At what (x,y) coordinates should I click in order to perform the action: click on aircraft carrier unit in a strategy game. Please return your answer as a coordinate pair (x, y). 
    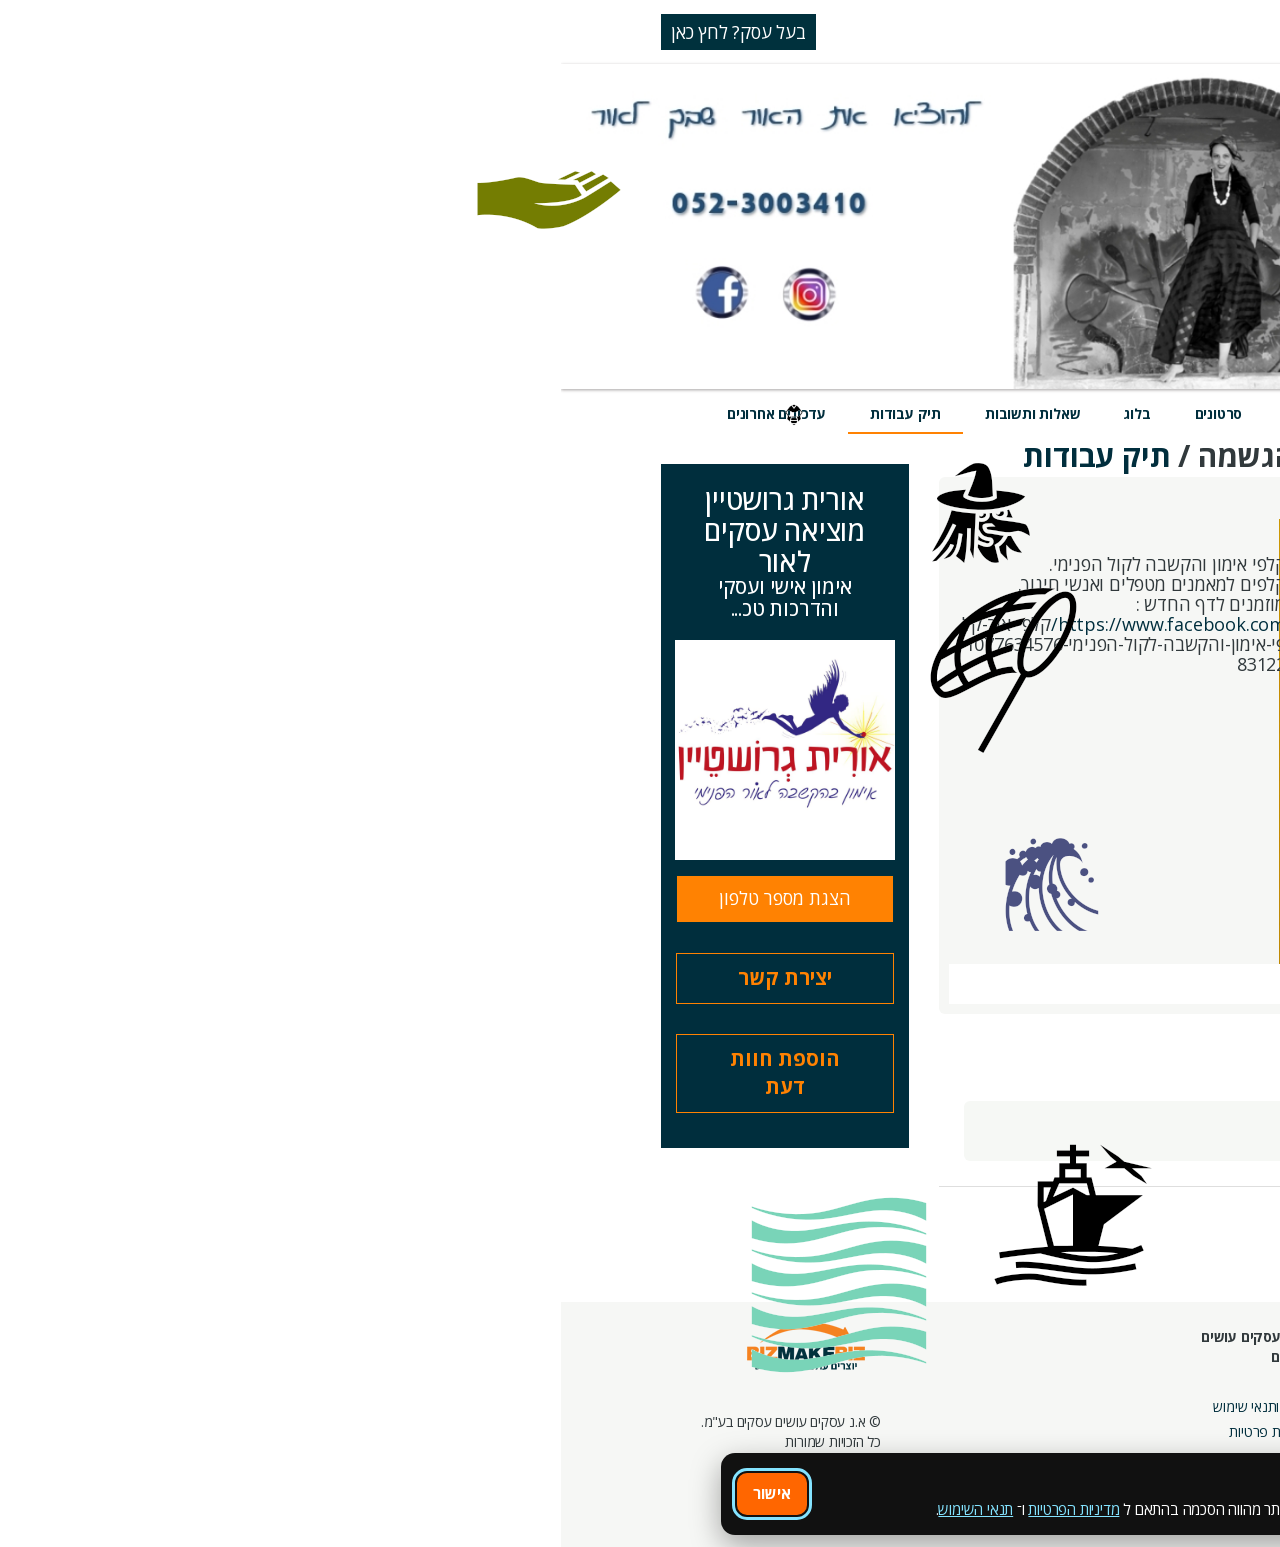
    Looking at the image, I should click on (1073, 1222).